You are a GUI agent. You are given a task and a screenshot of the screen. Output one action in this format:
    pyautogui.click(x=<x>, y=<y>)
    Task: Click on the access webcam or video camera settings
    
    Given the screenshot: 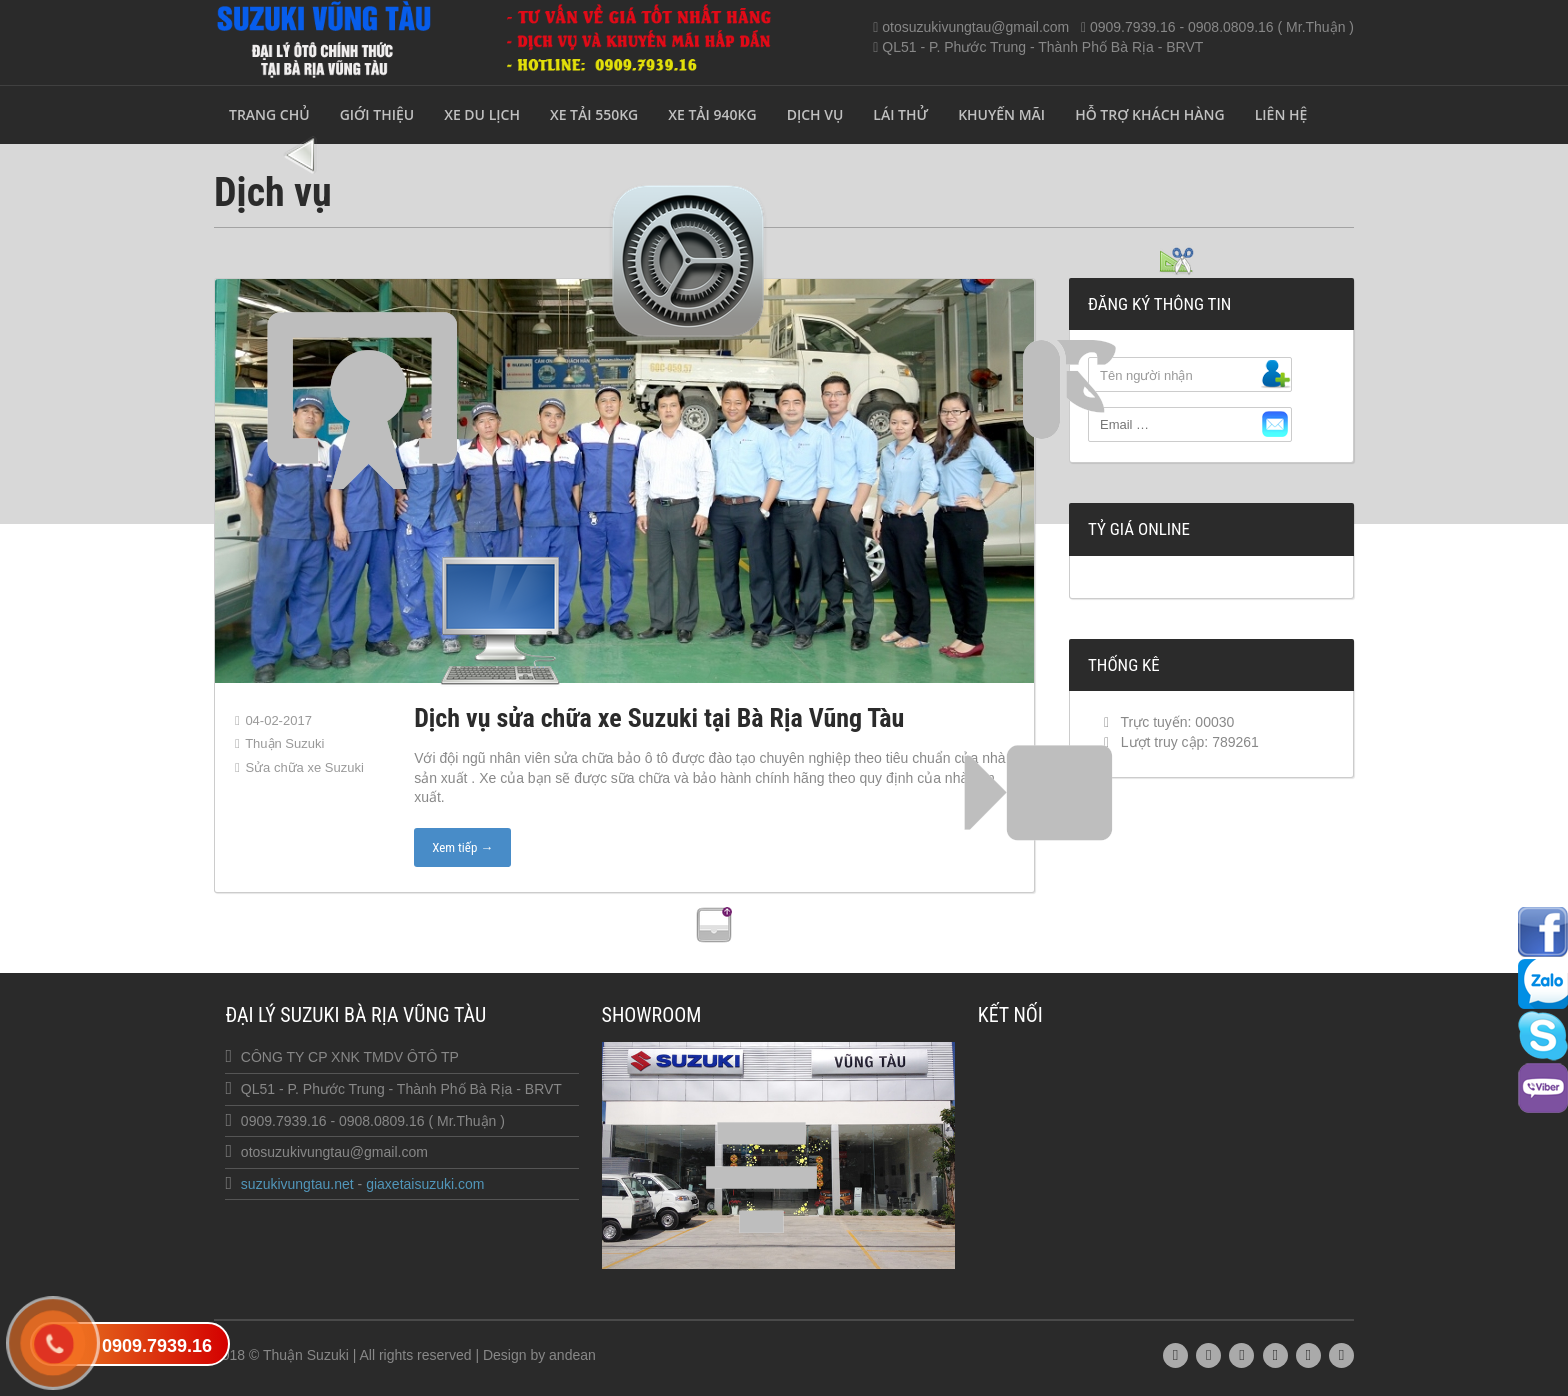 What is the action you would take?
    pyautogui.click(x=1038, y=787)
    